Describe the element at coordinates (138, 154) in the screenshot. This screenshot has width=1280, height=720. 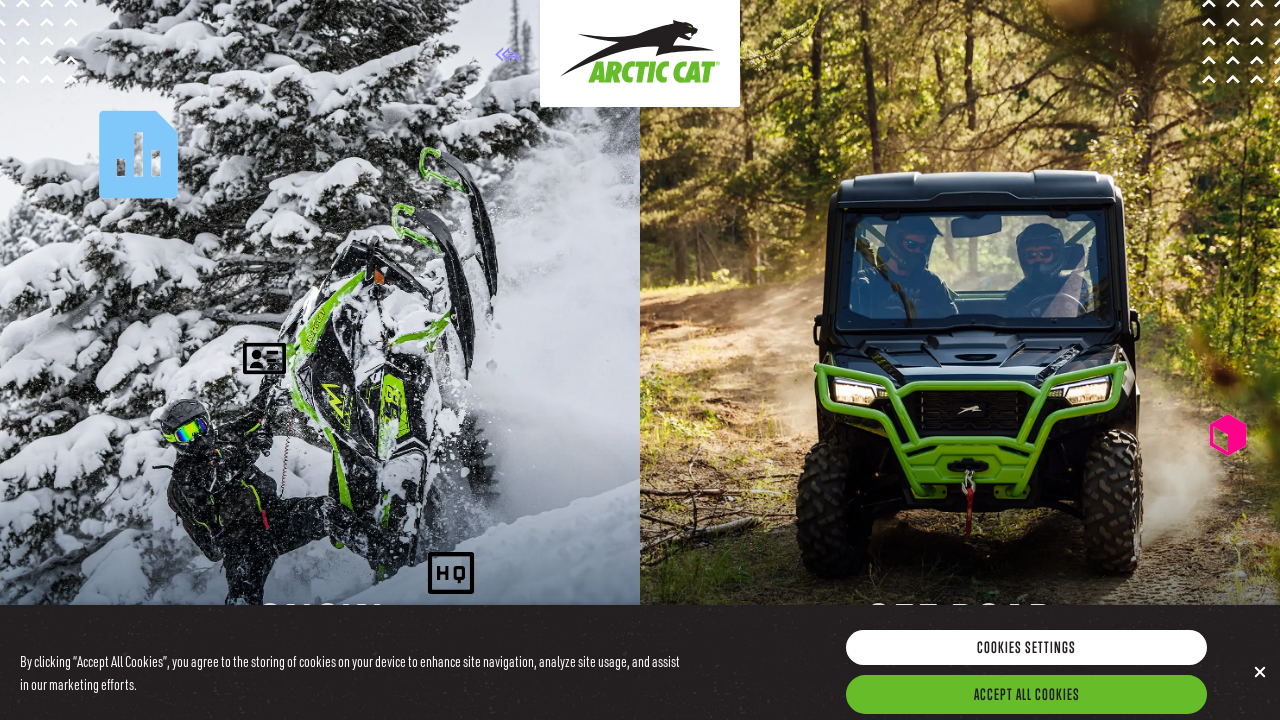
I see `view document with chart data` at that location.